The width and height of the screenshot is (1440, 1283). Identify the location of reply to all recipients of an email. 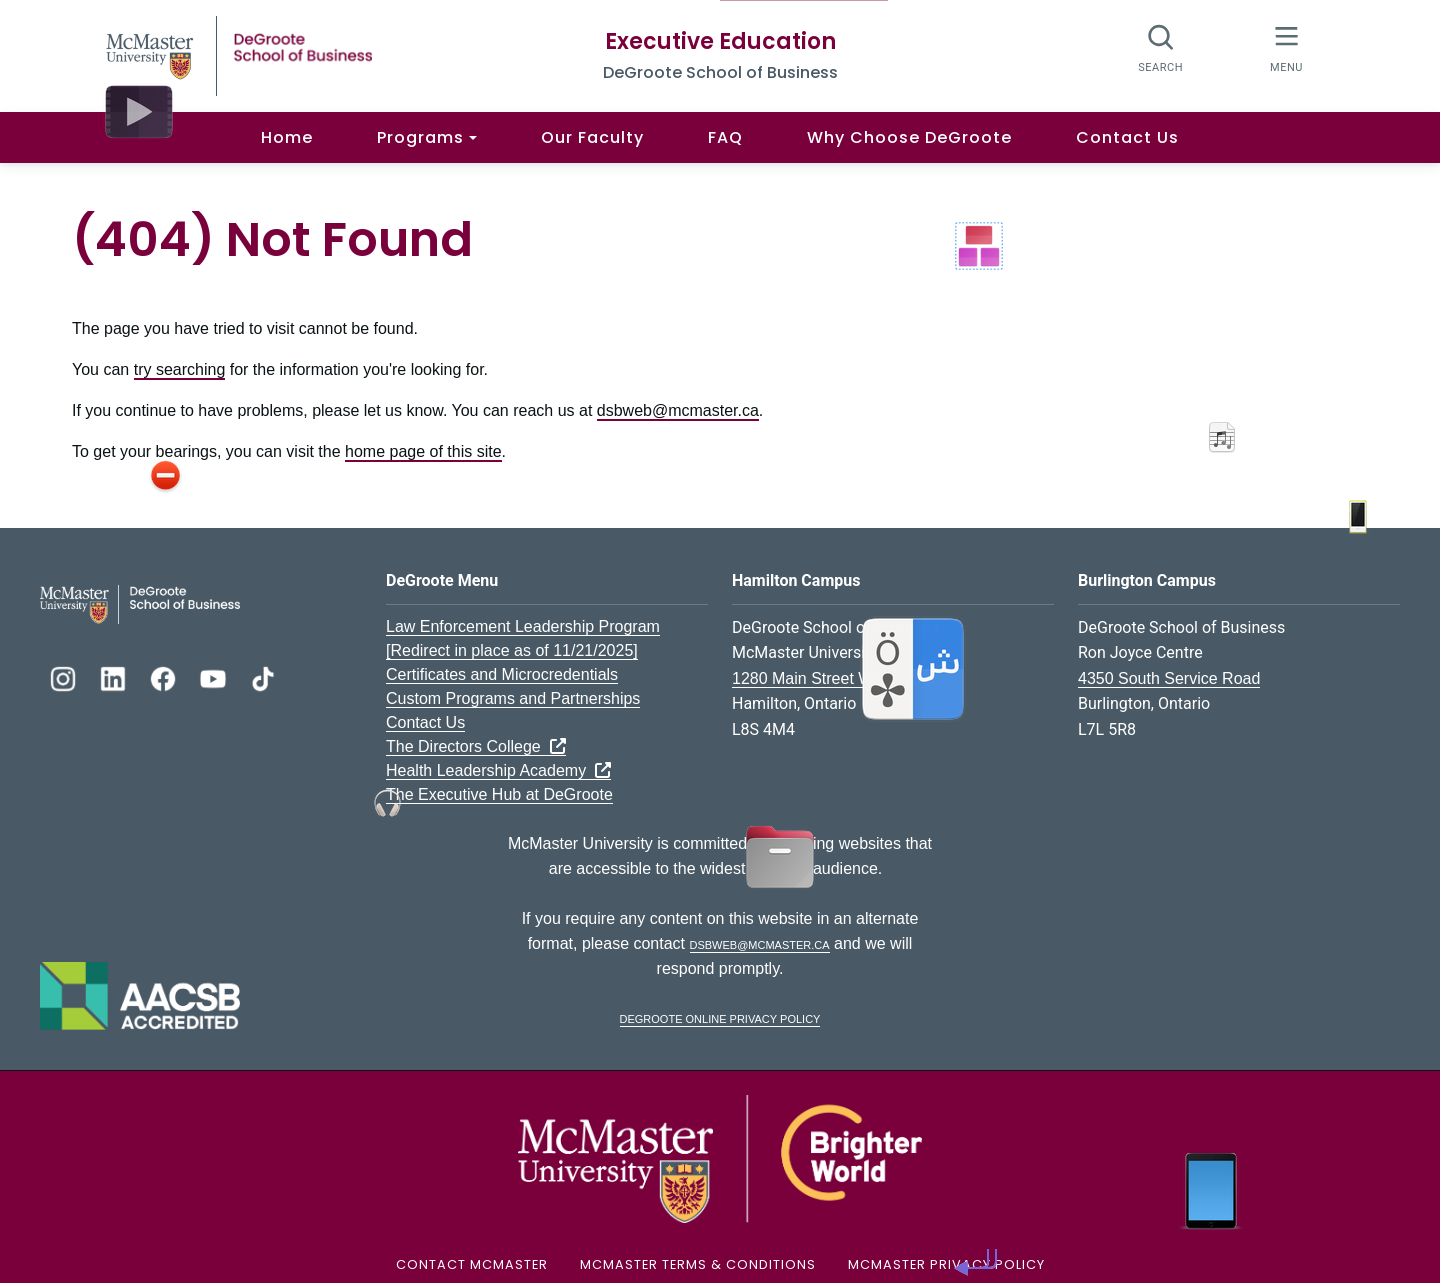
(975, 1259).